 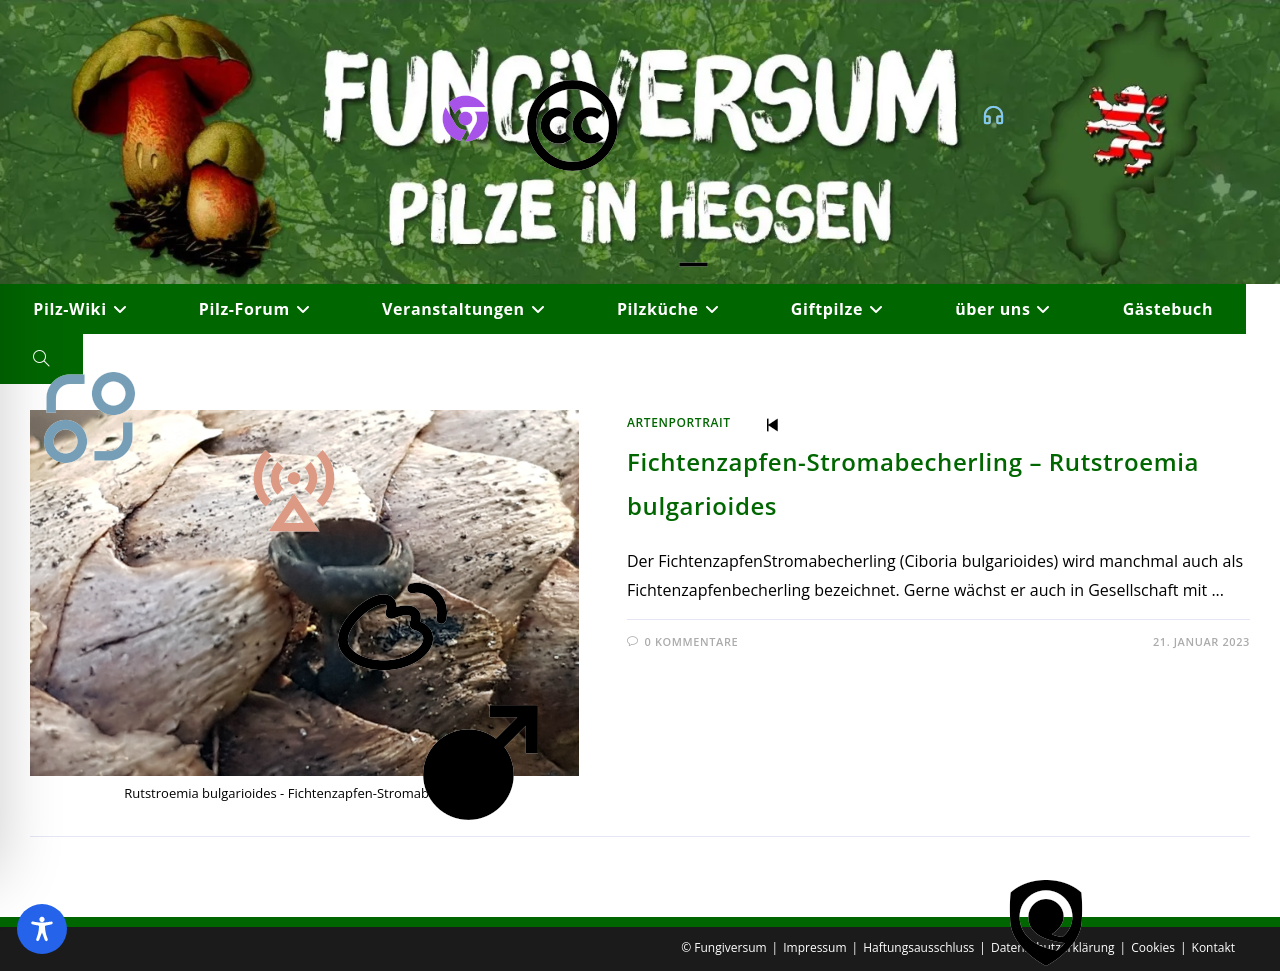 What do you see at coordinates (89, 417) in the screenshot?
I see `exchange or convert currency` at bounding box center [89, 417].